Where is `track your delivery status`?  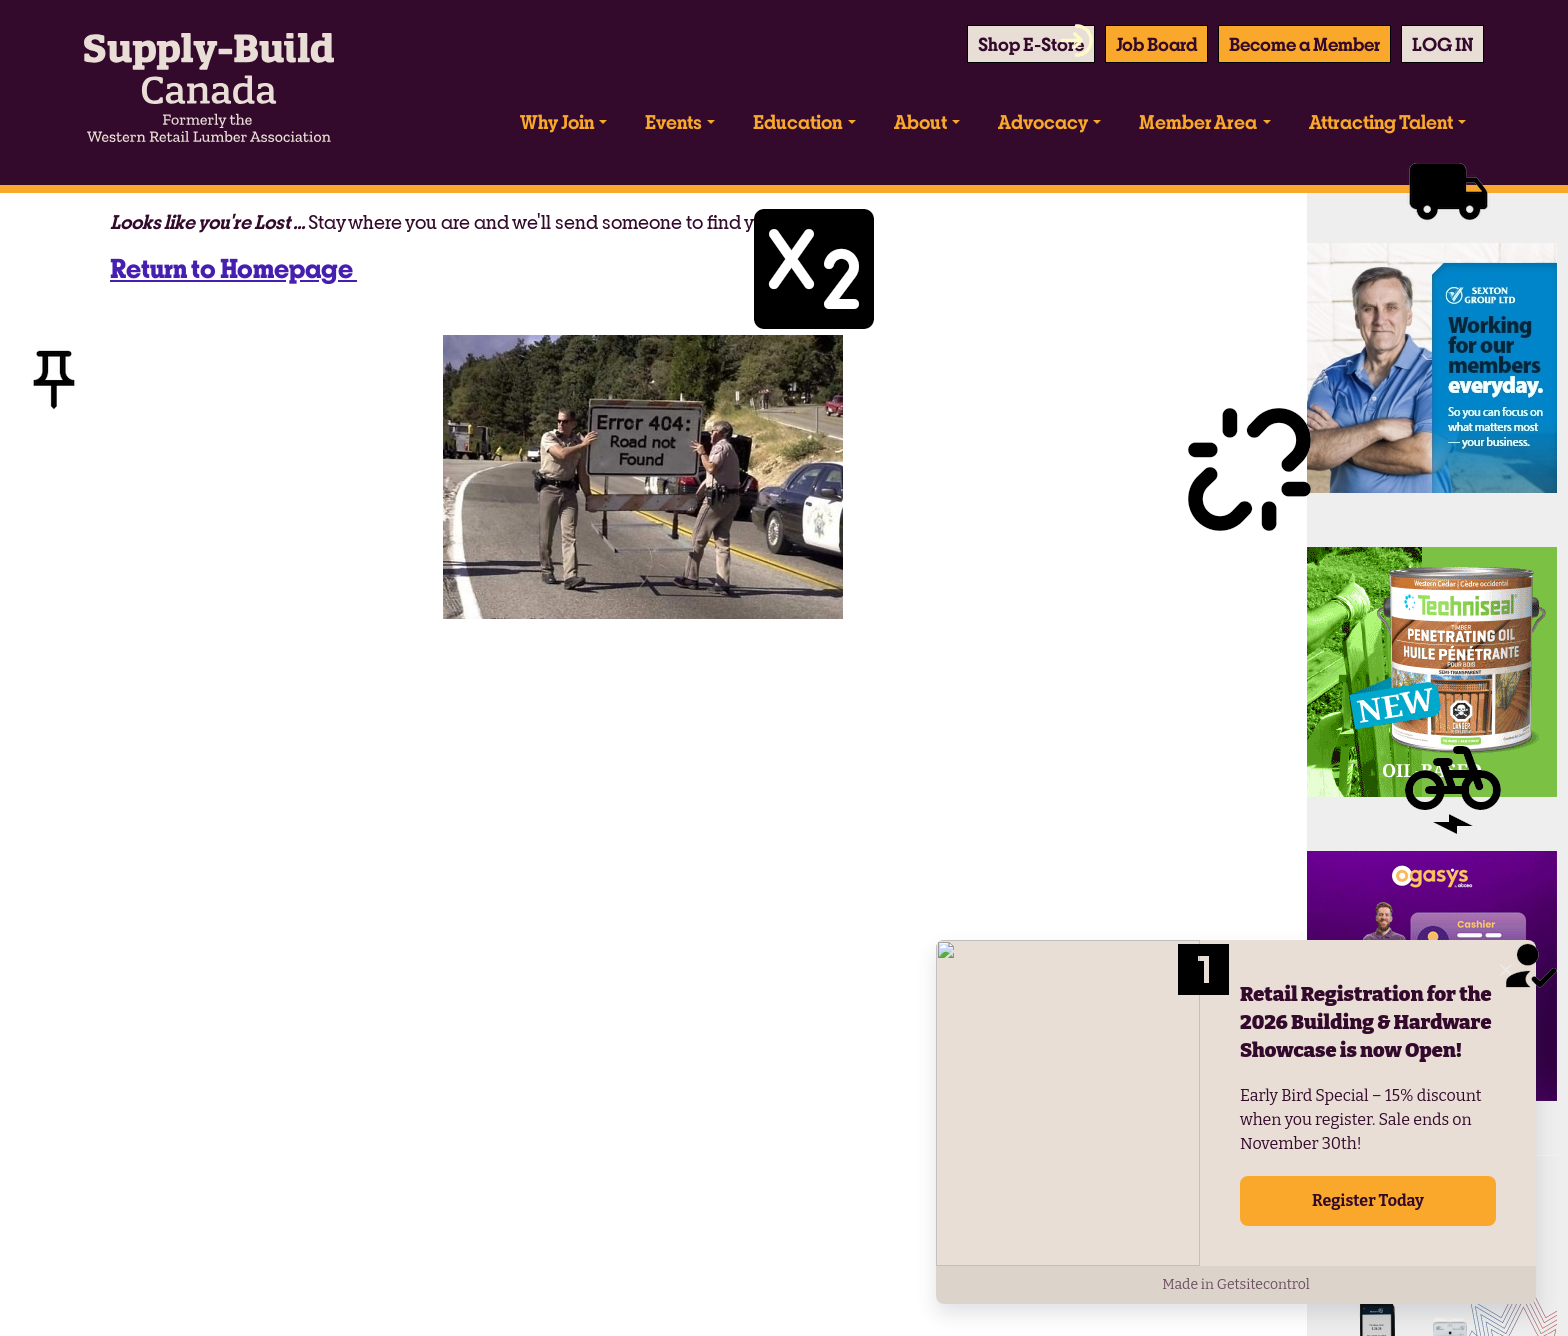
track your delivery status is located at coordinates (1448, 191).